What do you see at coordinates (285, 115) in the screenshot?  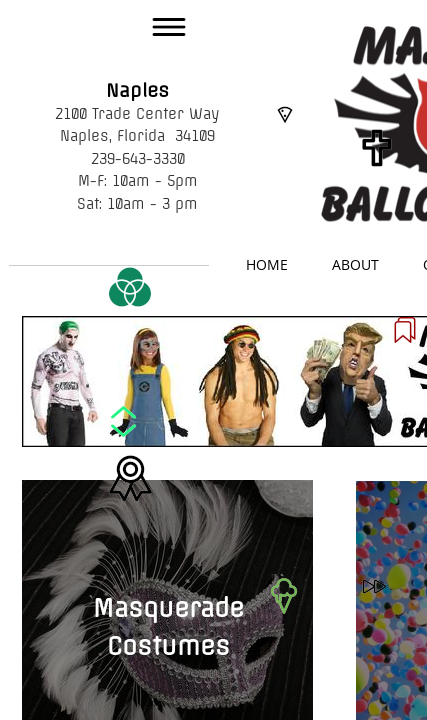 I see `find nearby pizza restaurants` at bounding box center [285, 115].